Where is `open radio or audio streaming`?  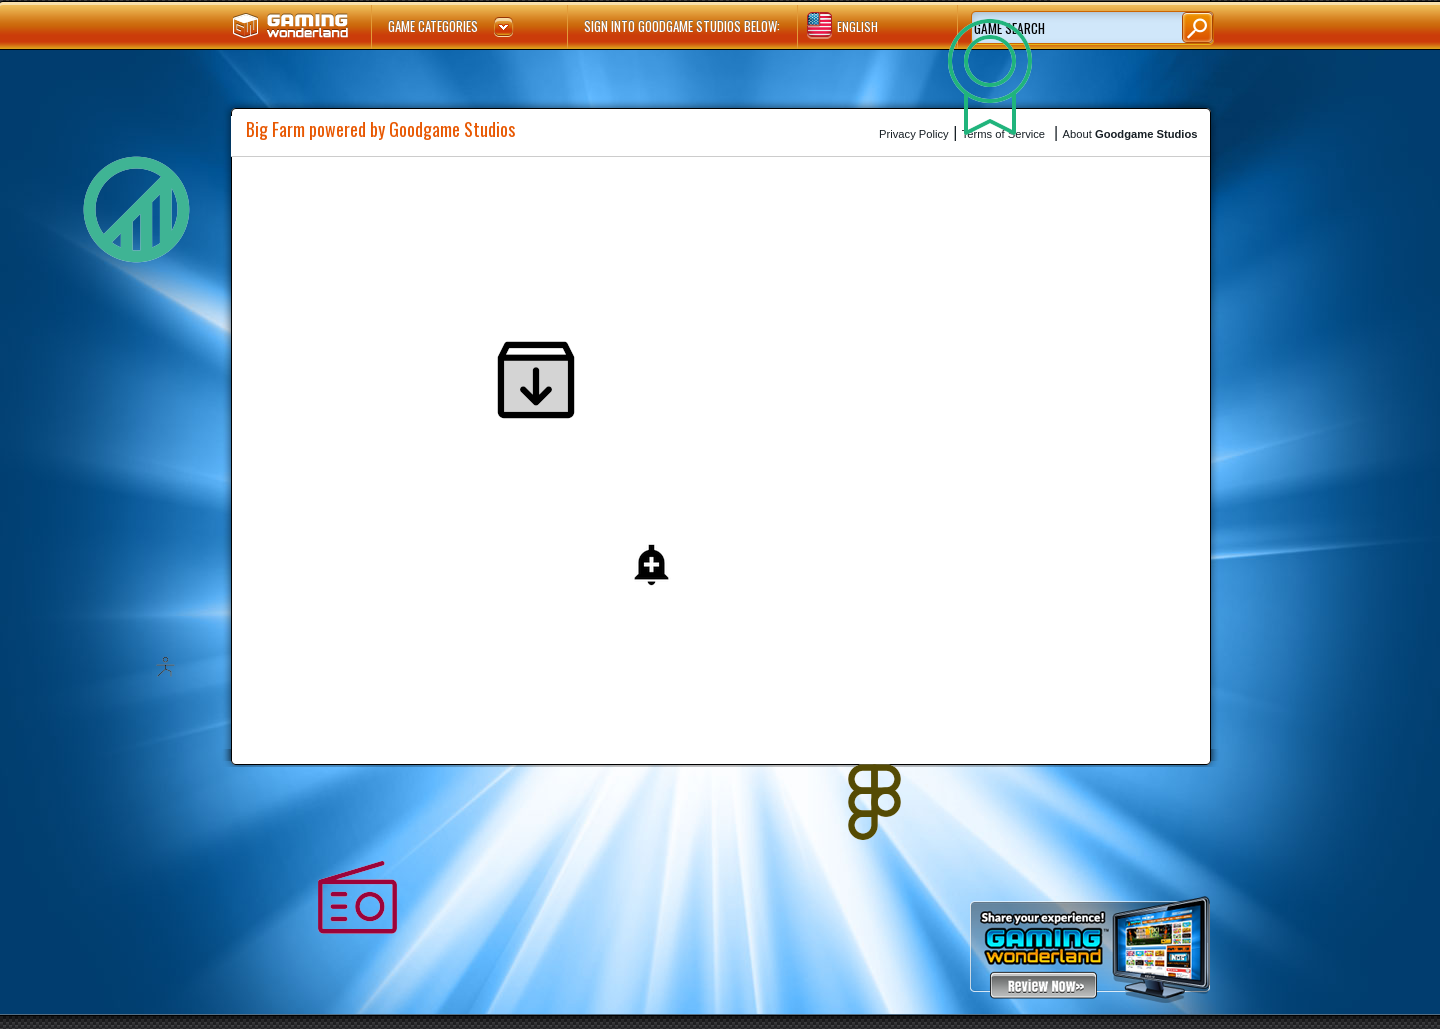 open radio or audio streaming is located at coordinates (357, 903).